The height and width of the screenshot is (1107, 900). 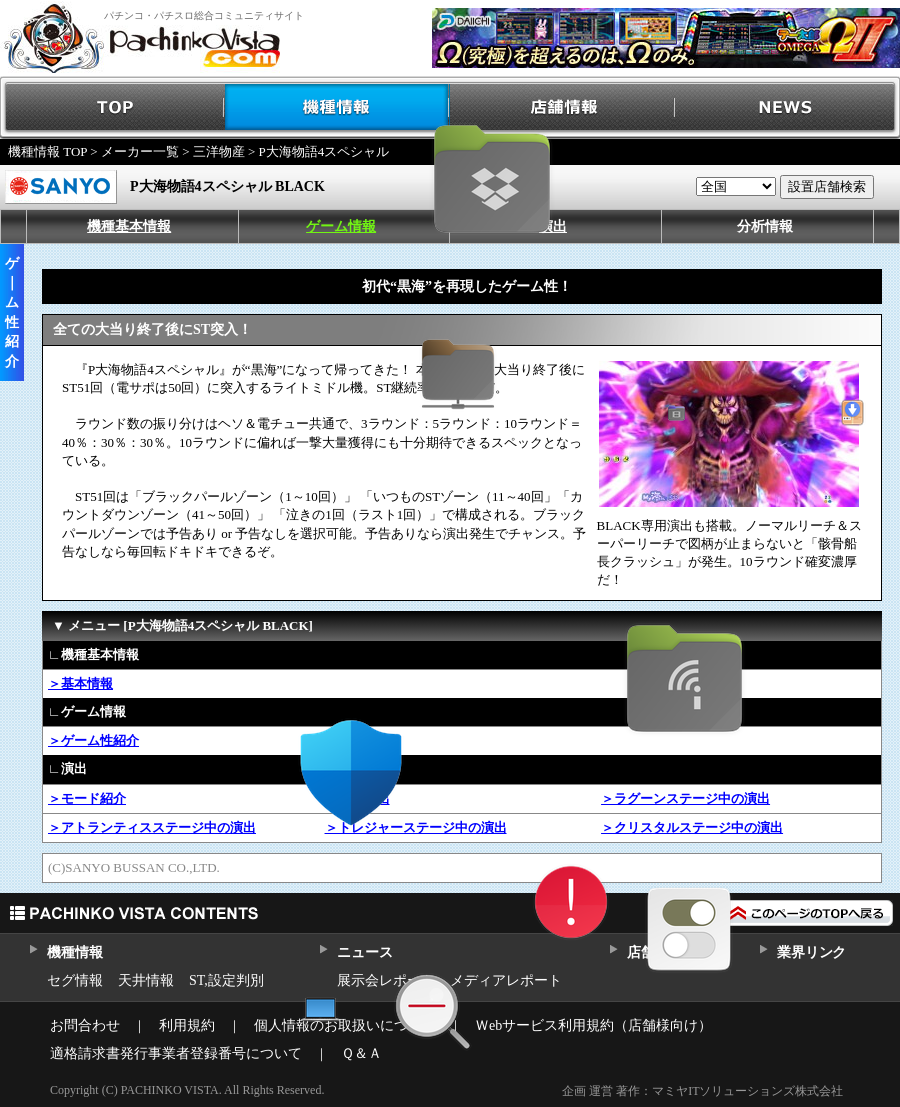 I want to click on zoom out to see more content, so click(x=432, y=1011).